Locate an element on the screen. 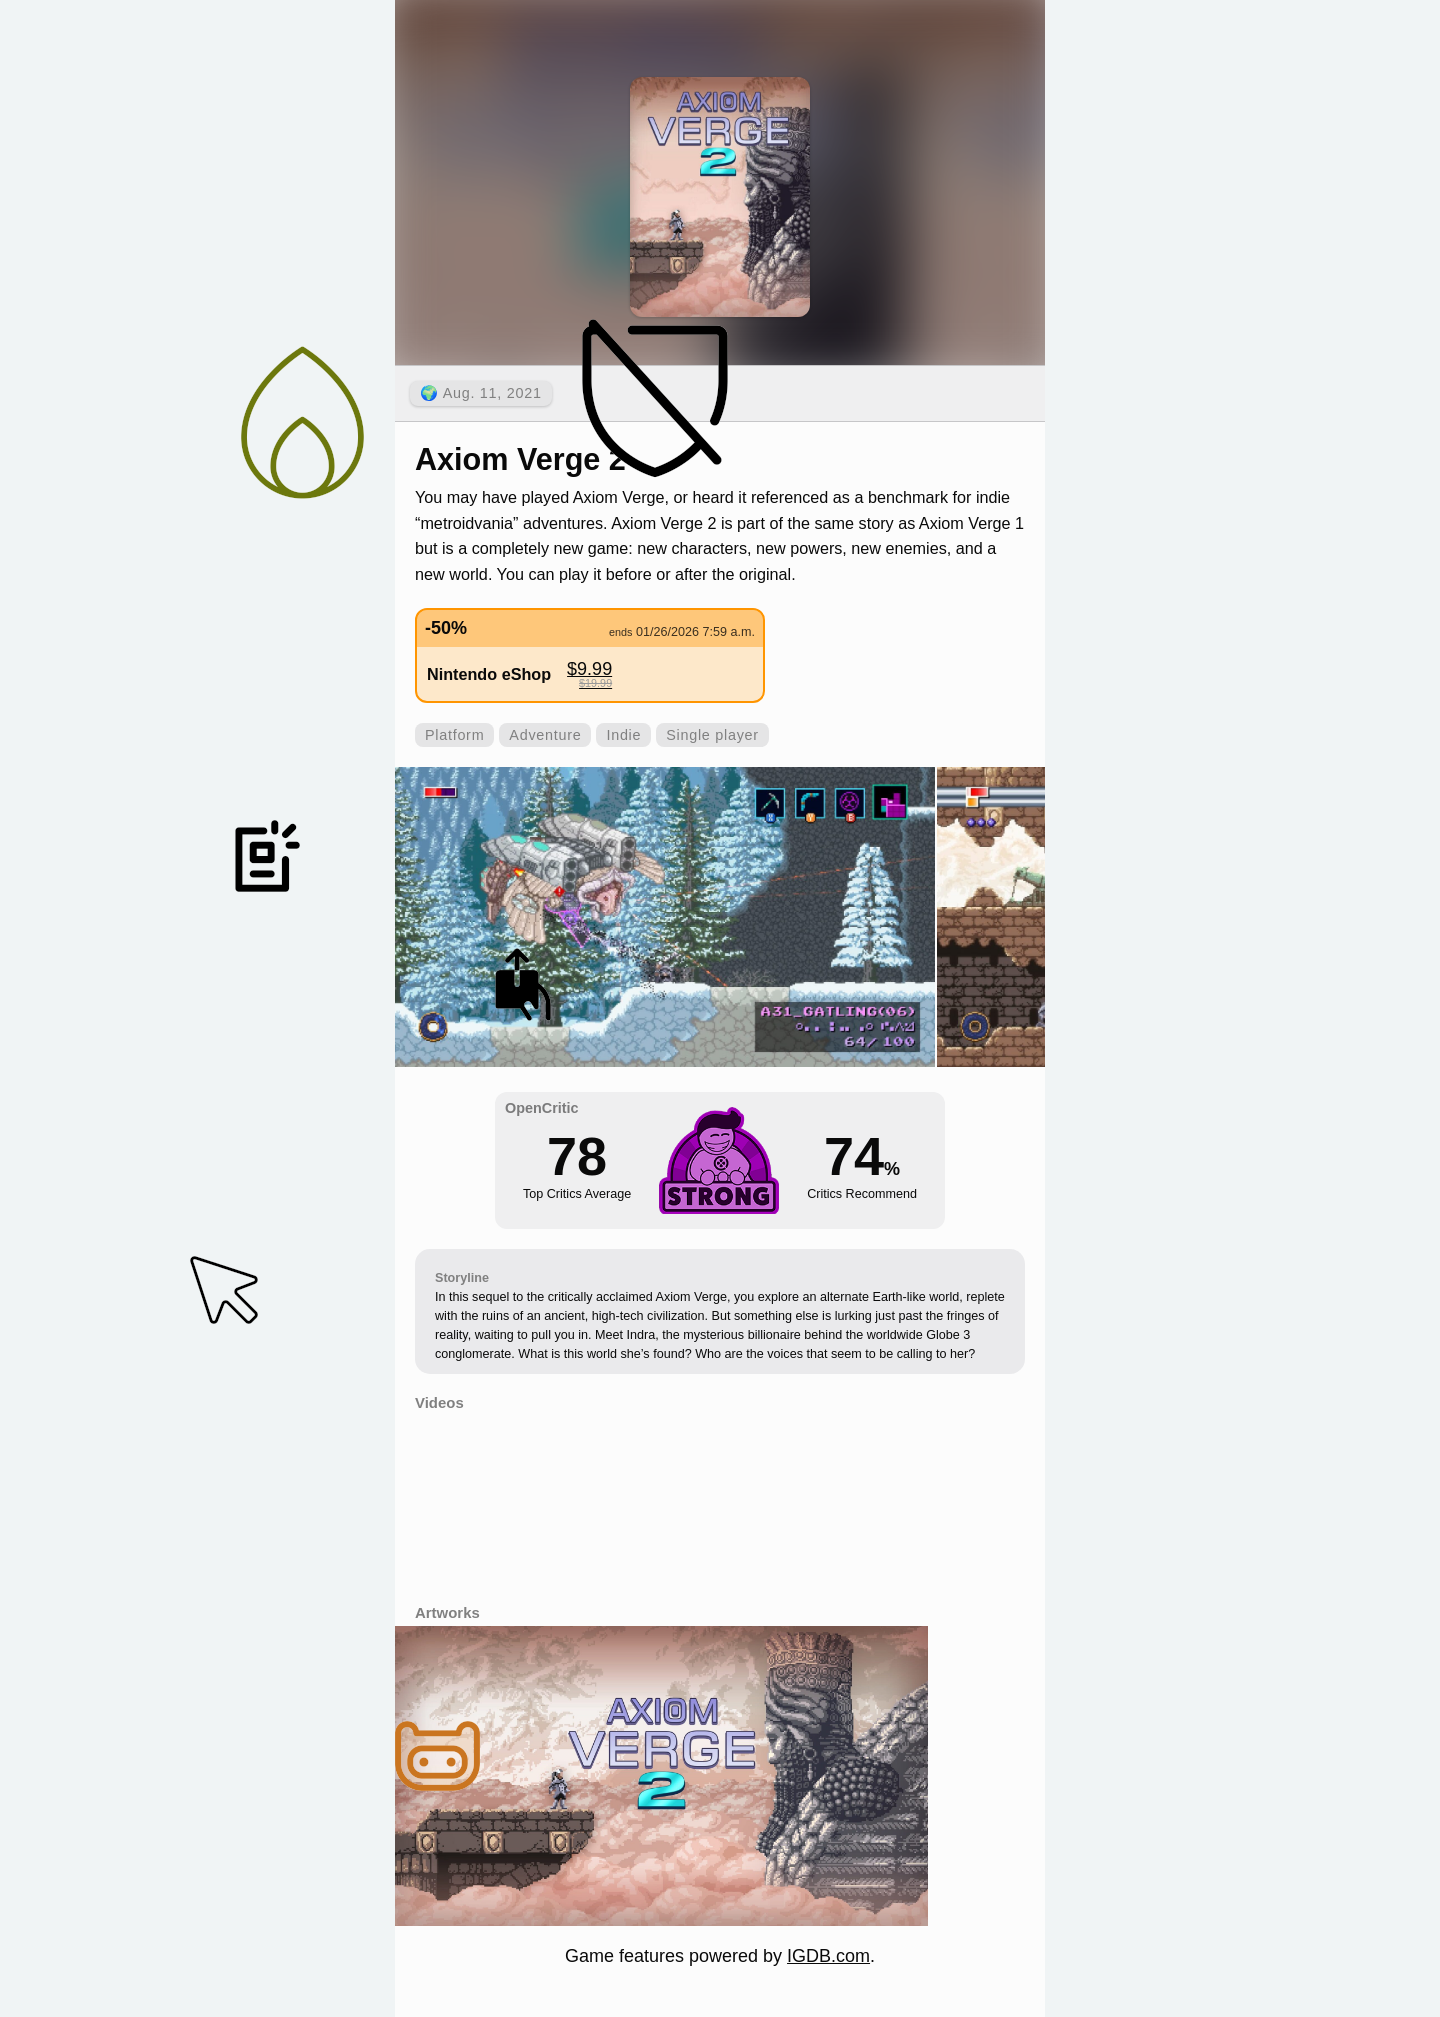 Image resolution: width=1440 pixels, height=2017 pixels. indicates trending or hot content is located at coordinates (302, 425).